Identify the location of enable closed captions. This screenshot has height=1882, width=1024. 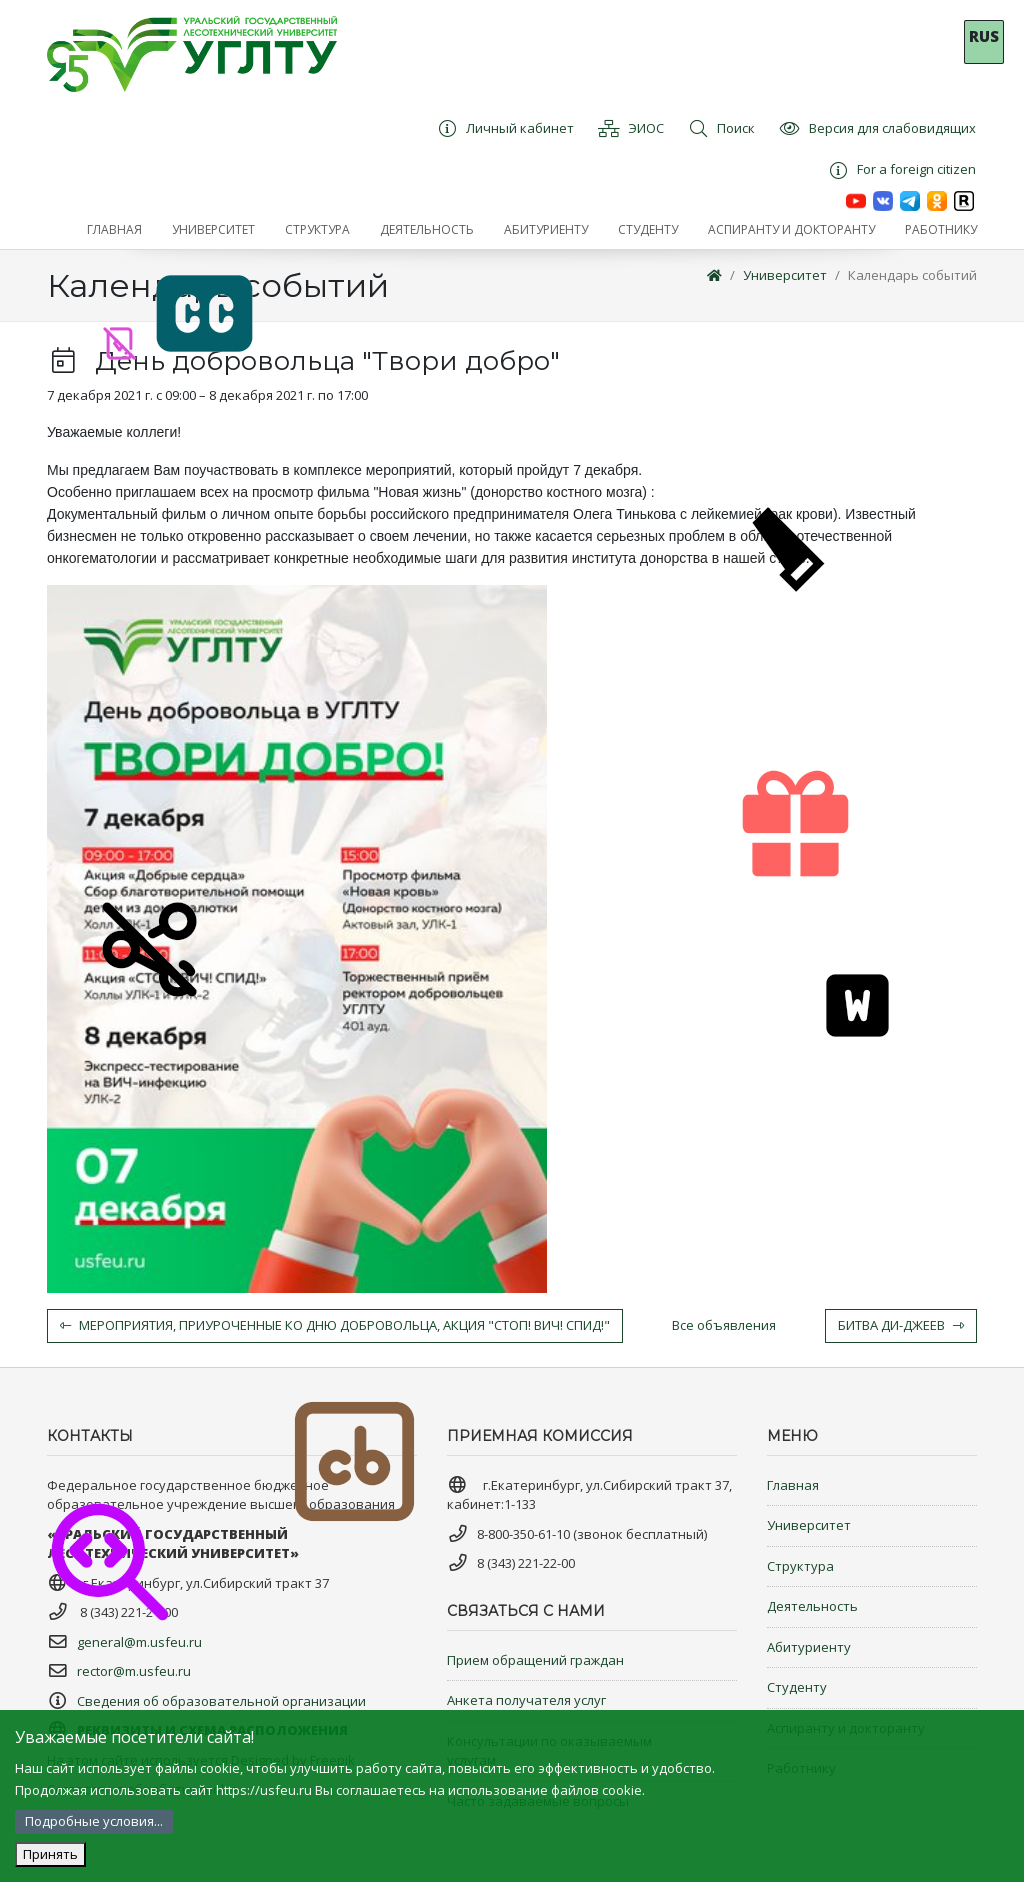
(204, 313).